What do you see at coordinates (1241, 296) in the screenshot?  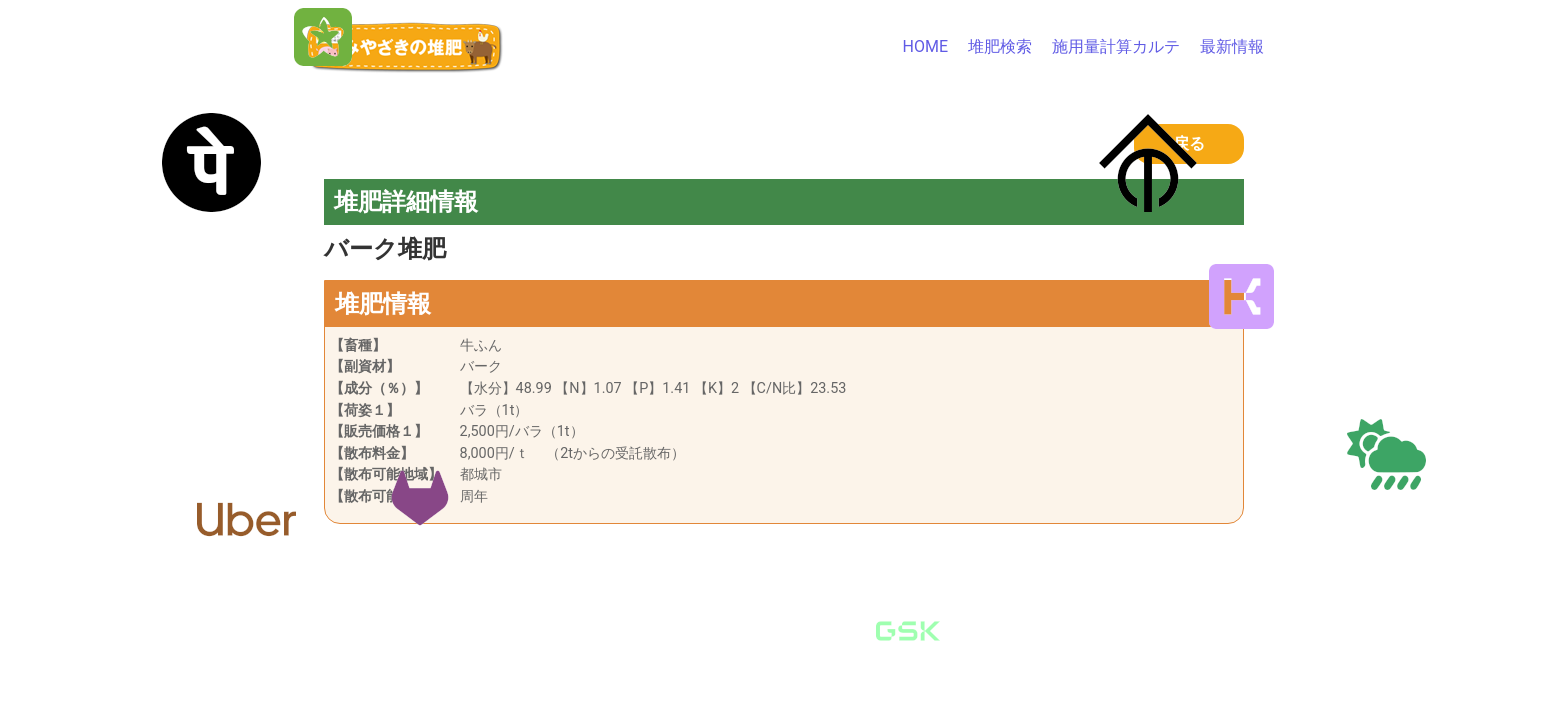 I see `visit kongregate gaming platform` at bounding box center [1241, 296].